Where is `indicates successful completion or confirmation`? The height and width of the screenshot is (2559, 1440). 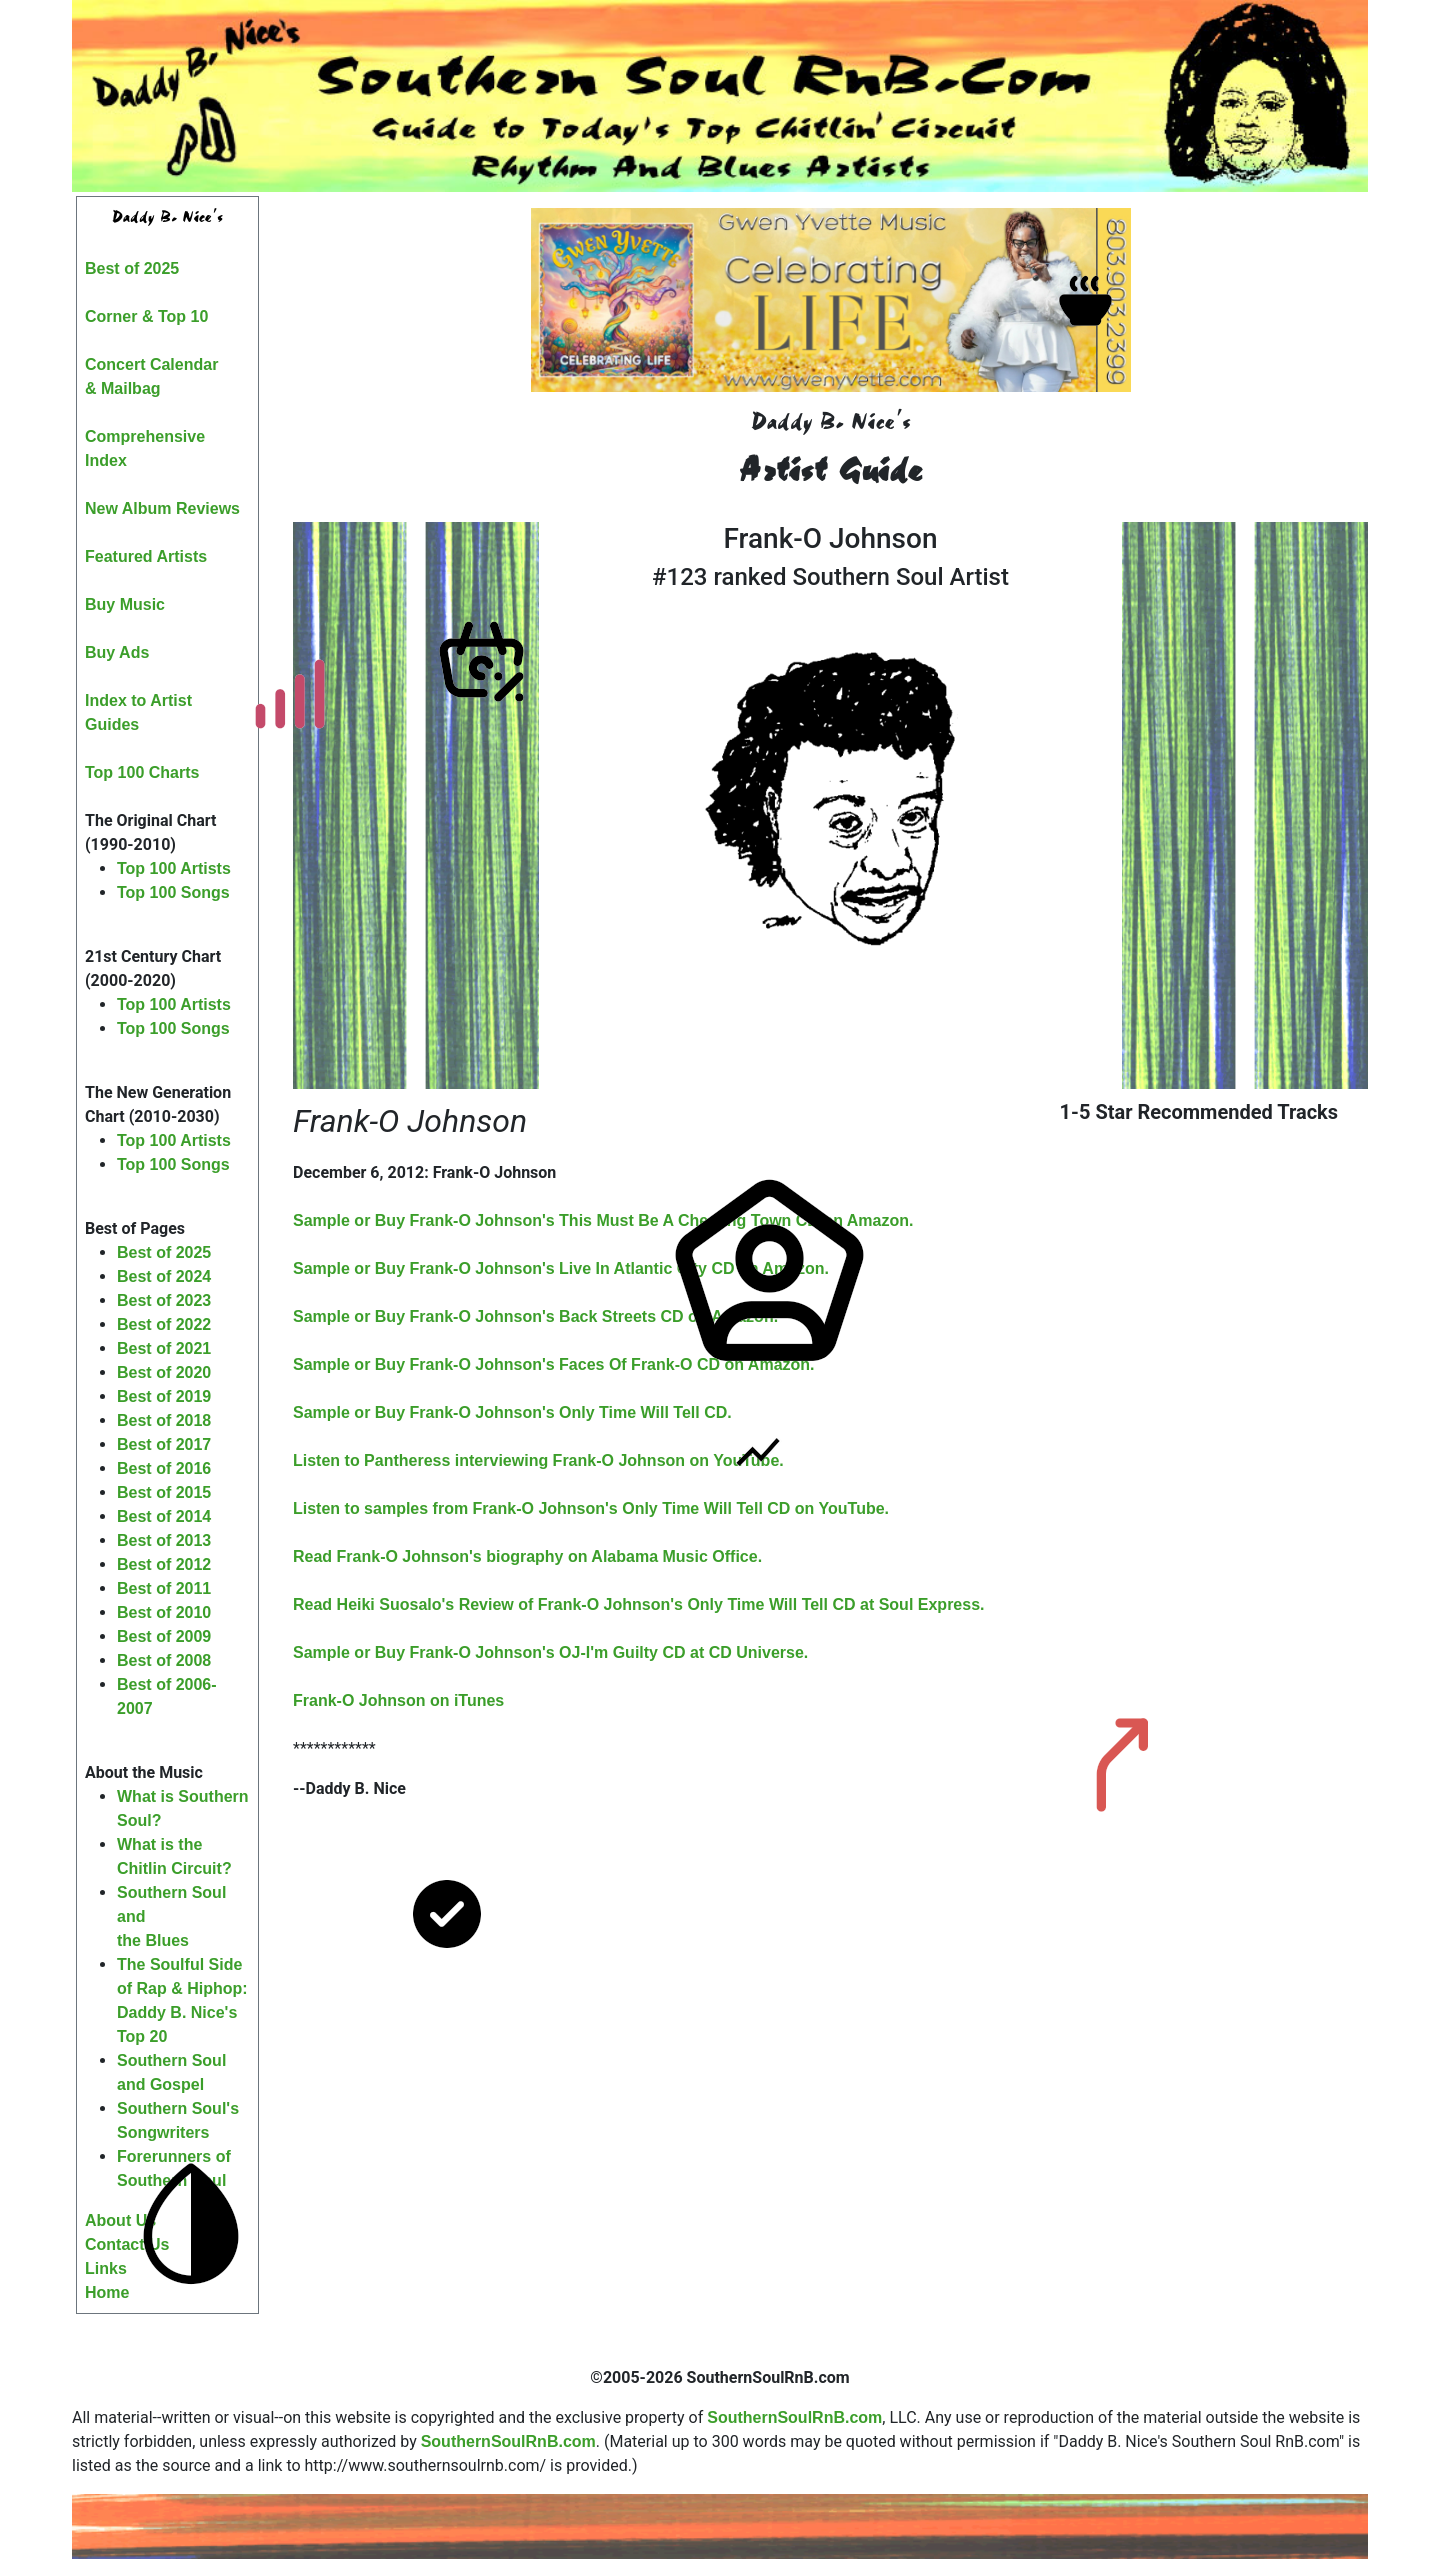
indicates successful completion or confirmation is located at coordinates (447, 1914).